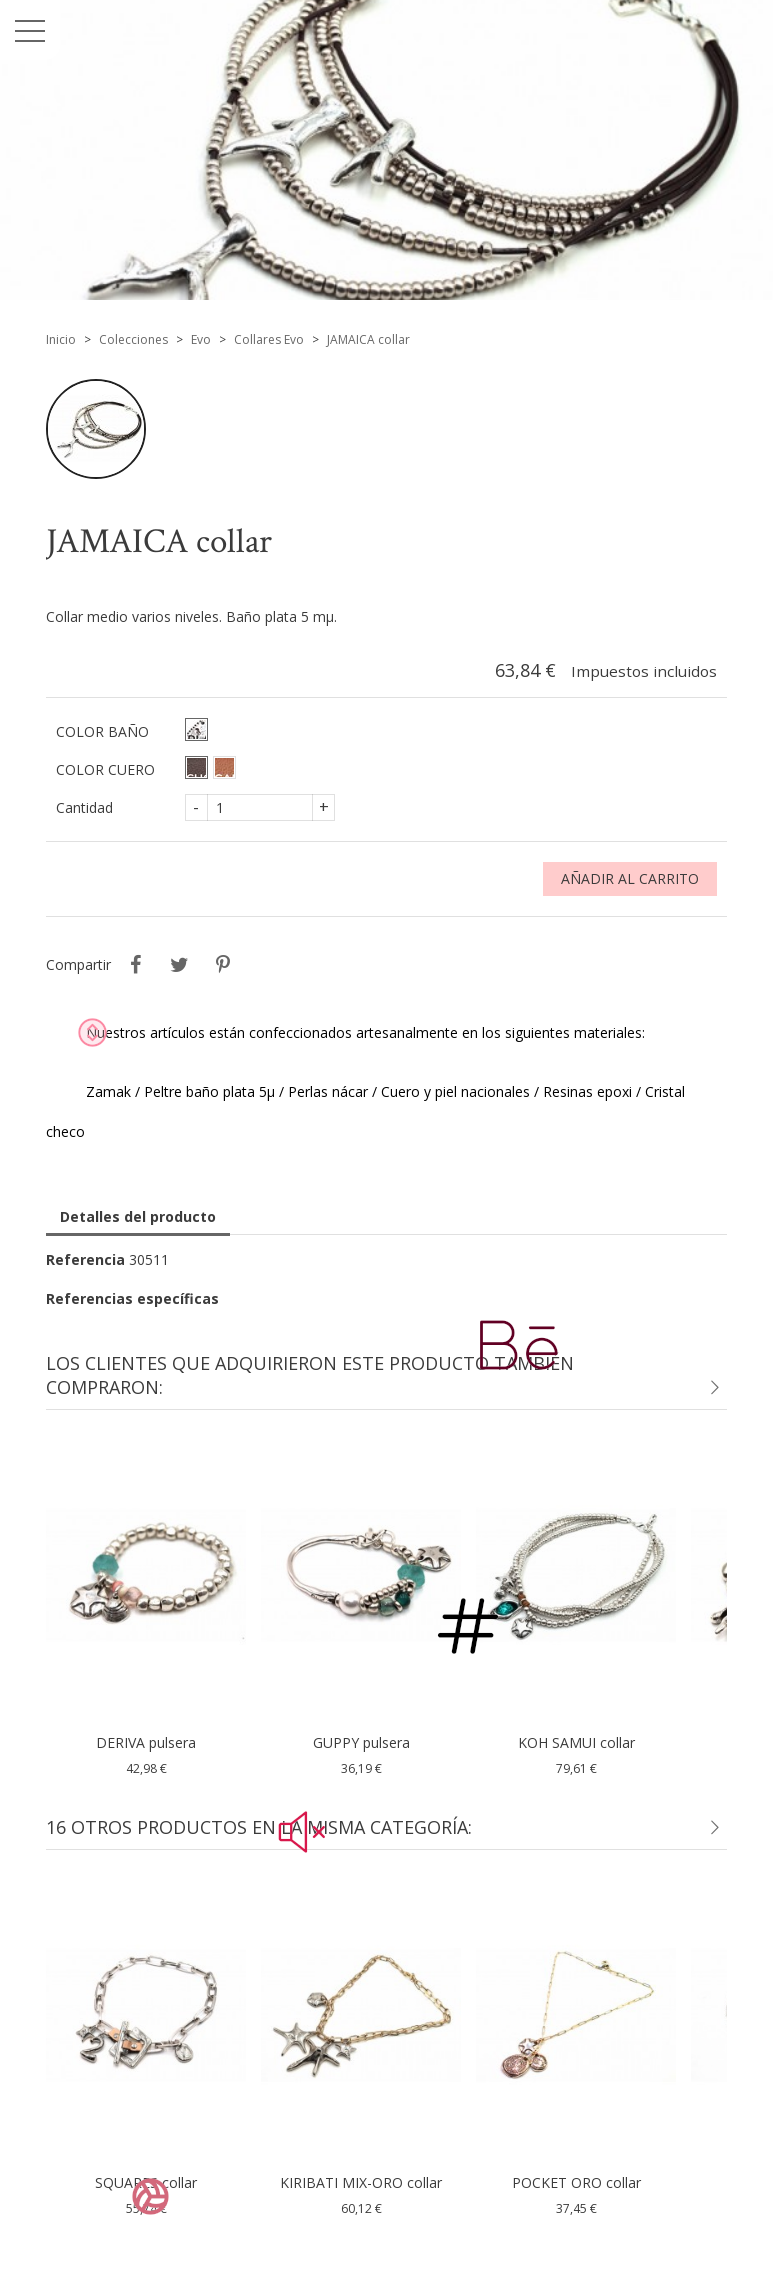 The width and height of the screenshot is (773, 2286). Describe the element at coordinates (150, 2196) in the screenshot. I see `access volleyball or beach sports content` at that location.